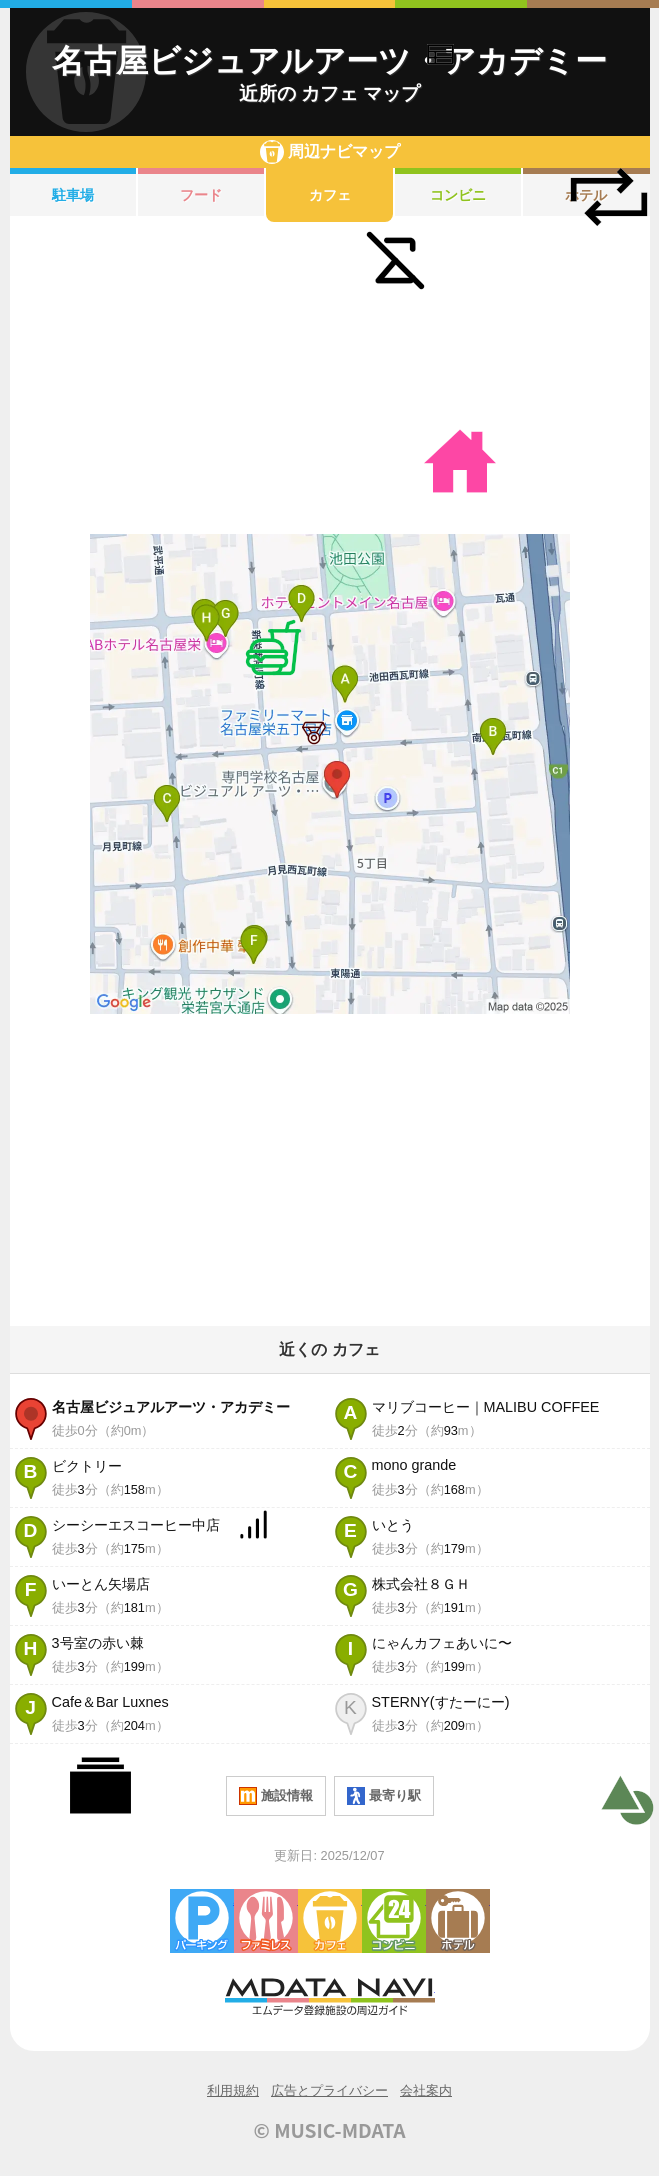 This screenshot has height=2176, width=659. What do you see at coordinates (100, 1785) in the screenshot?
I see `view your photo albums` at bounding box center [100, 1785].